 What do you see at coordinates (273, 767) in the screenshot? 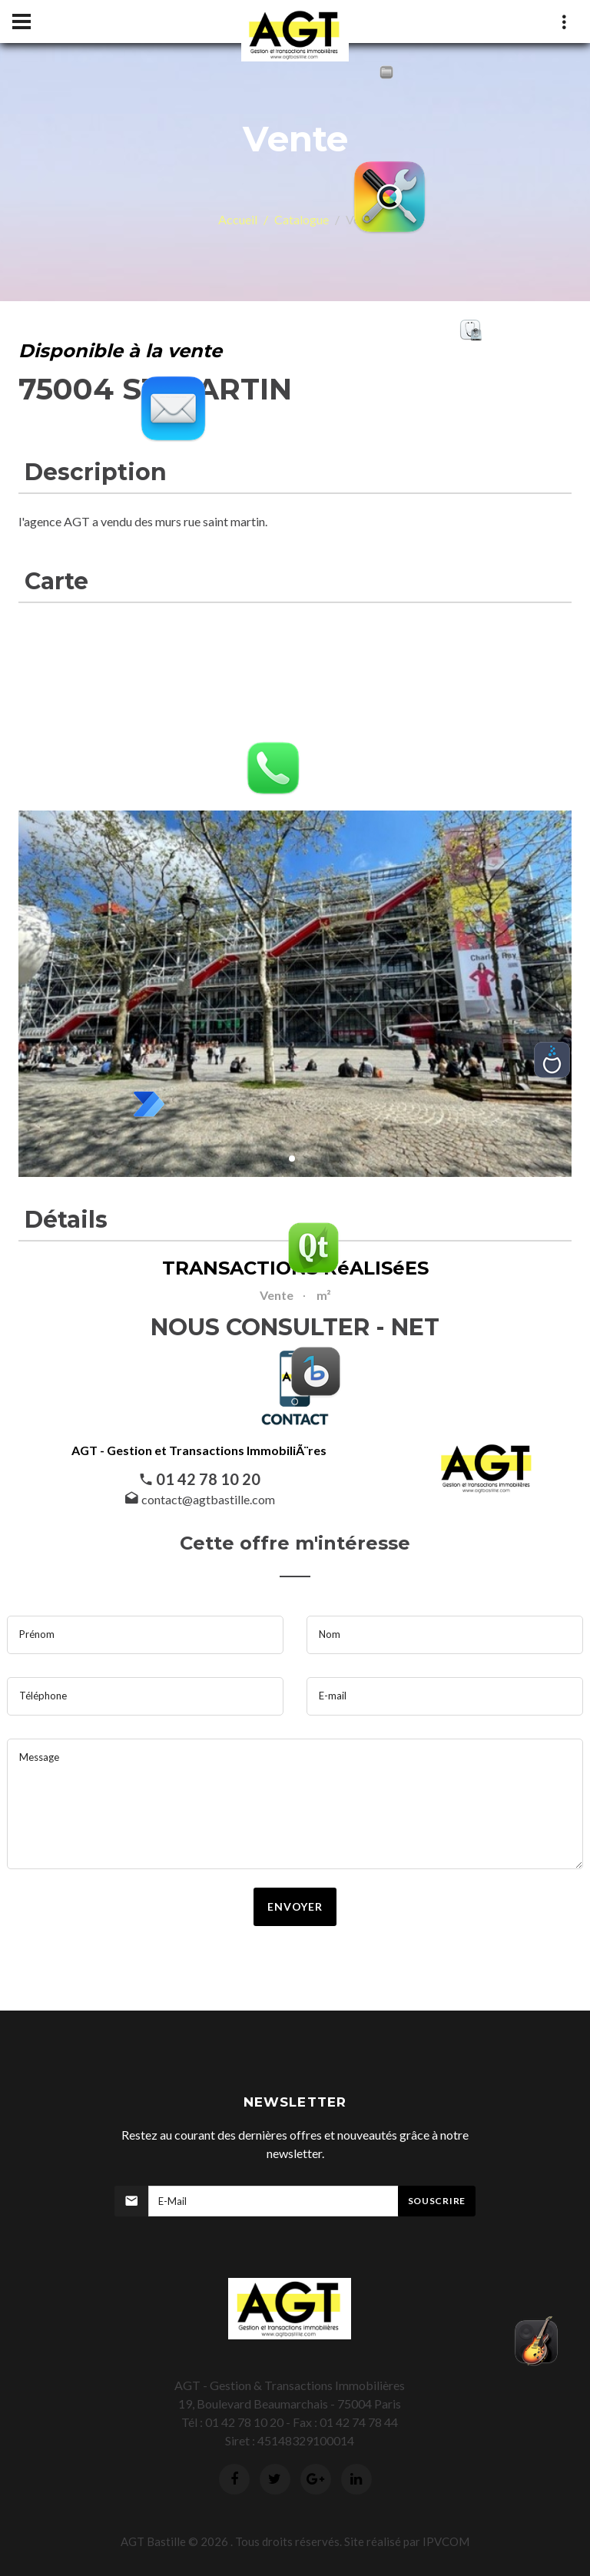
I see `open the phone app to make a call` at bounding box center [273, 767].